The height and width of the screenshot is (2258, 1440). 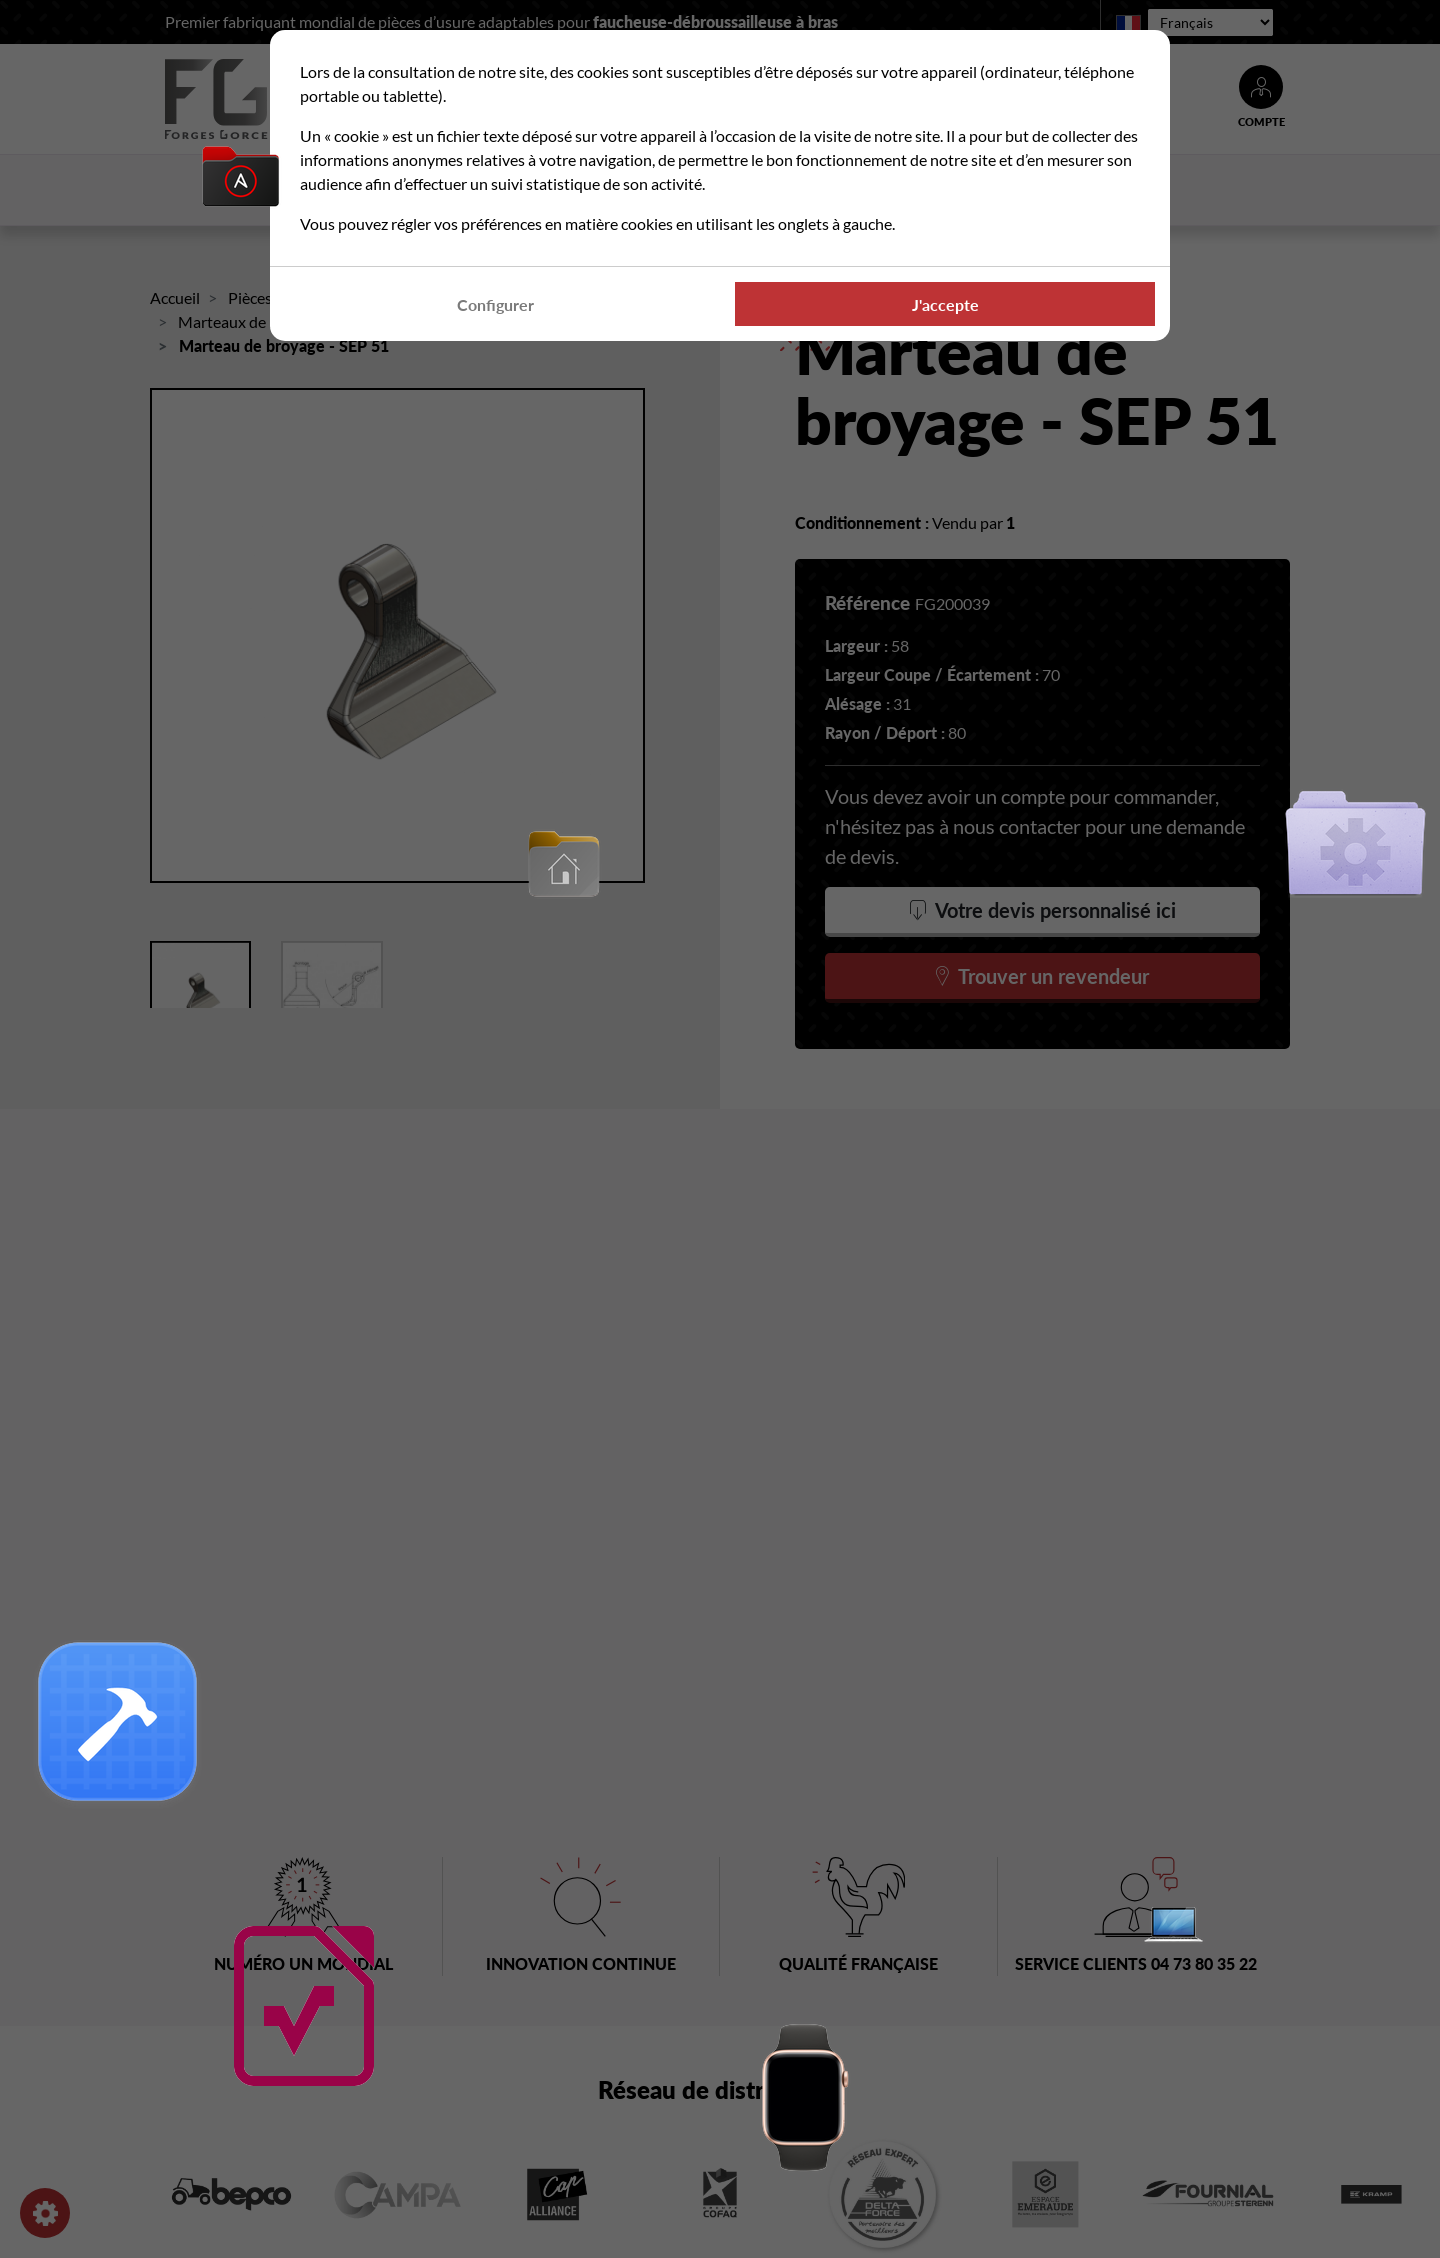 I want to click on open libreoffice math application, so click(x=304, y=2006).